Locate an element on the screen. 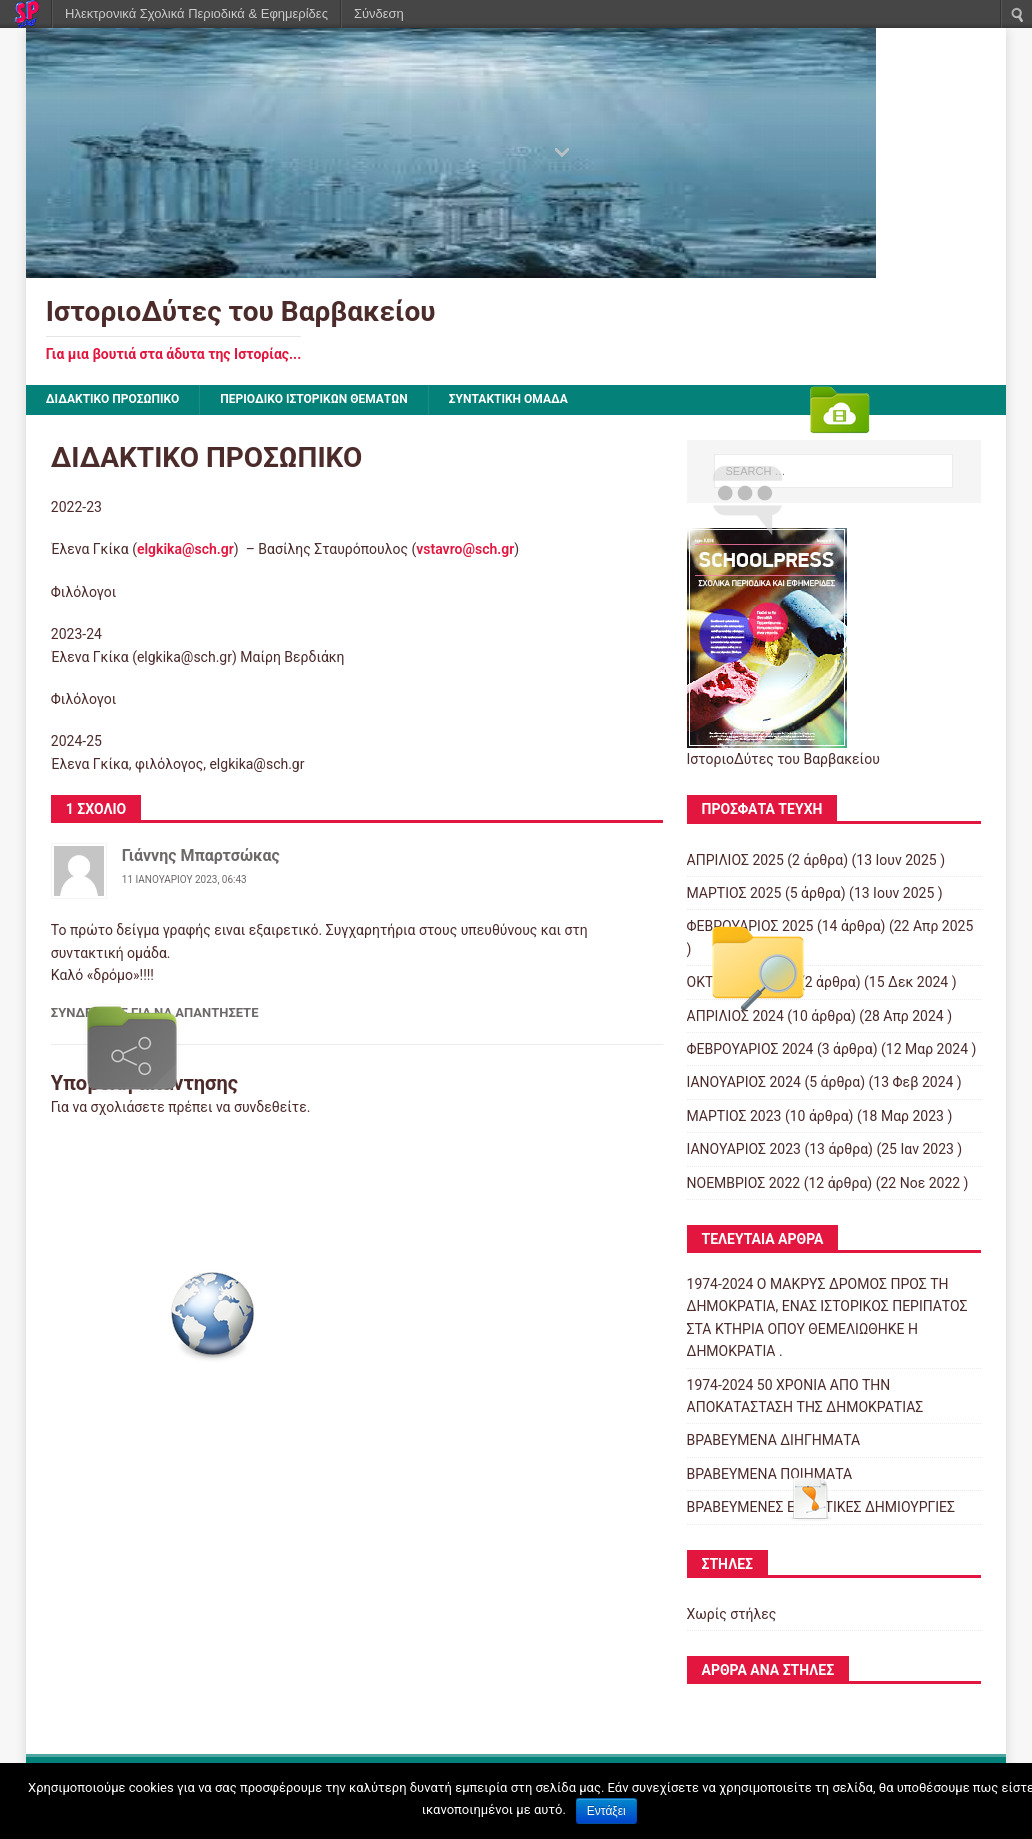  open a vector drawing or illustration file is located at coordinates (811, 1498).